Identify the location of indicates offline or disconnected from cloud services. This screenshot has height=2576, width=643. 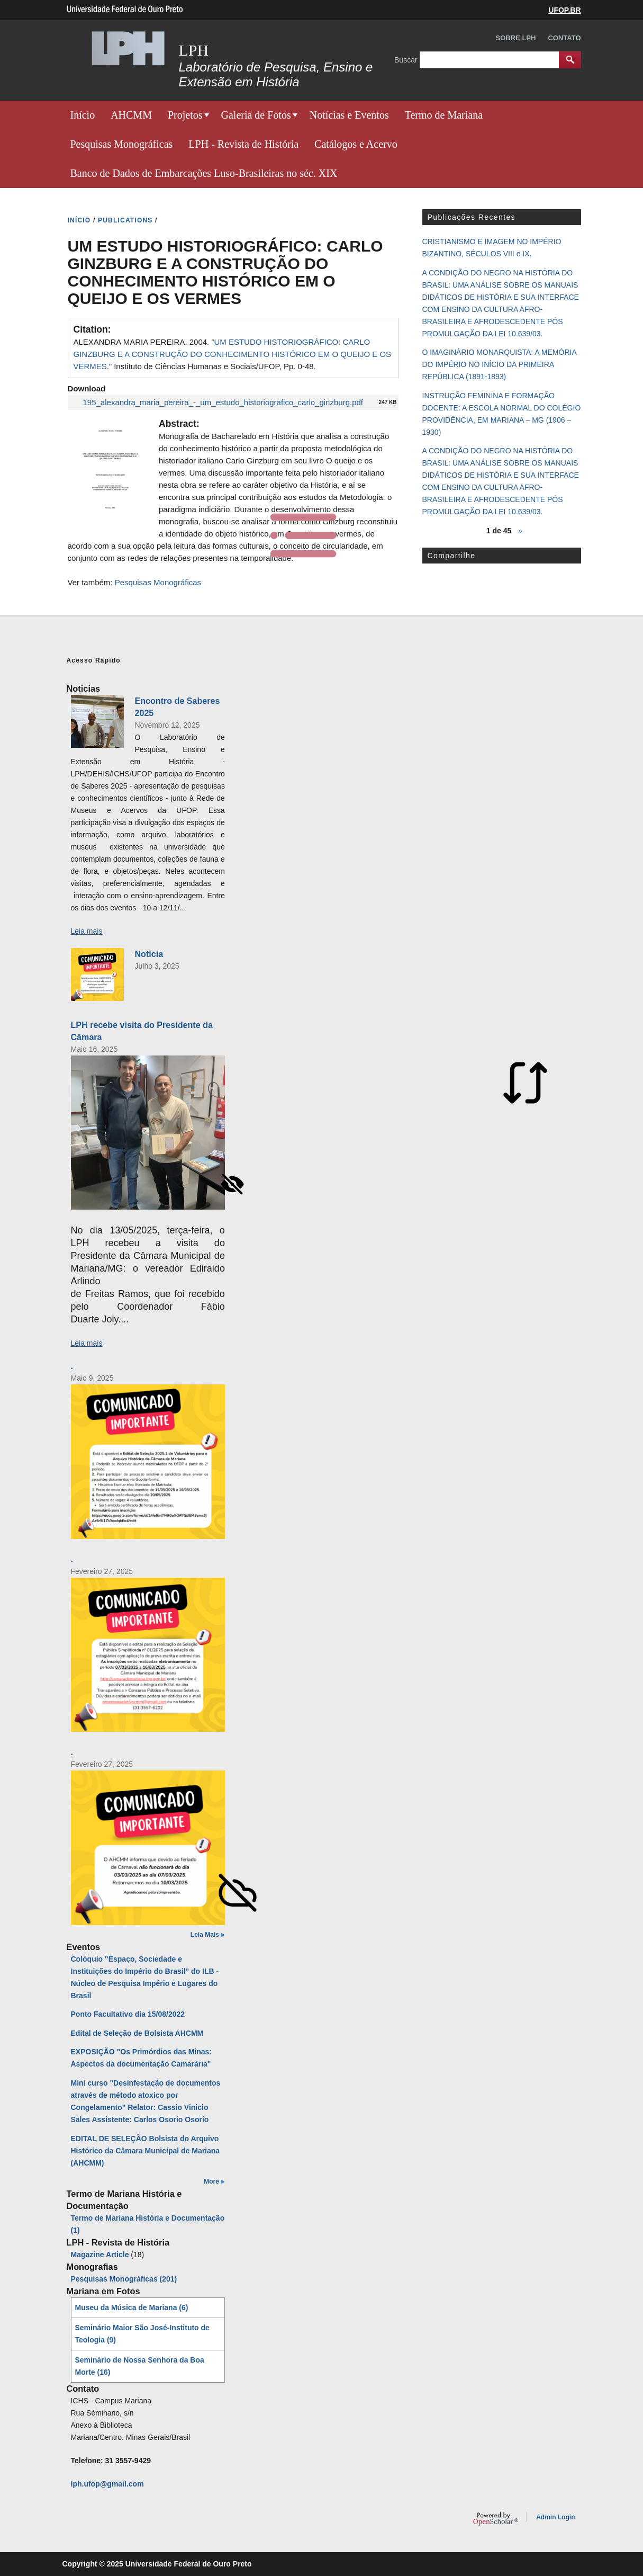
(238, 1893).